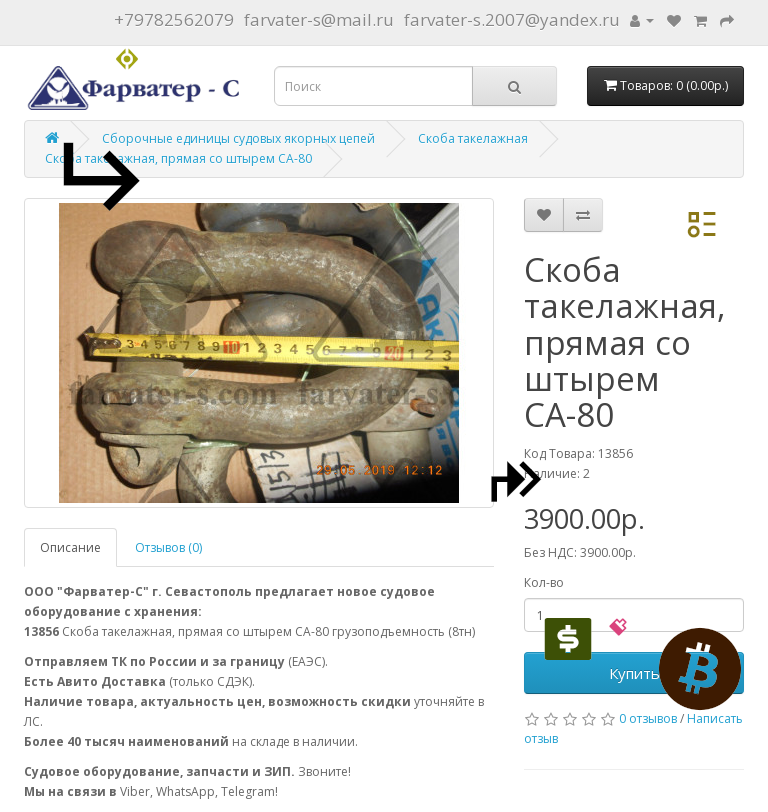  I want to click on access brush or painting tools, so click(618, 626).